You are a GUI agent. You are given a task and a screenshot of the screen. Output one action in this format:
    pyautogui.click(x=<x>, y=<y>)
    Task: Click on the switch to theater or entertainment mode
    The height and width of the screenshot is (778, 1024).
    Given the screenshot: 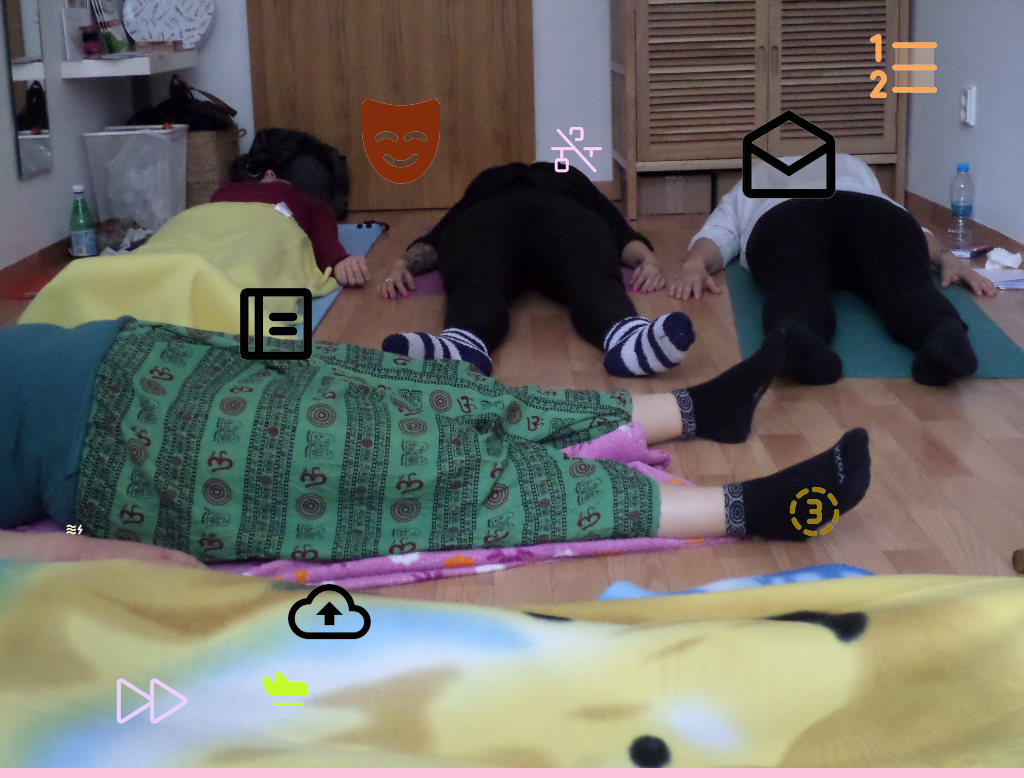 What is the action you would take?
    pyautogui.click(x=401, y=138)
    